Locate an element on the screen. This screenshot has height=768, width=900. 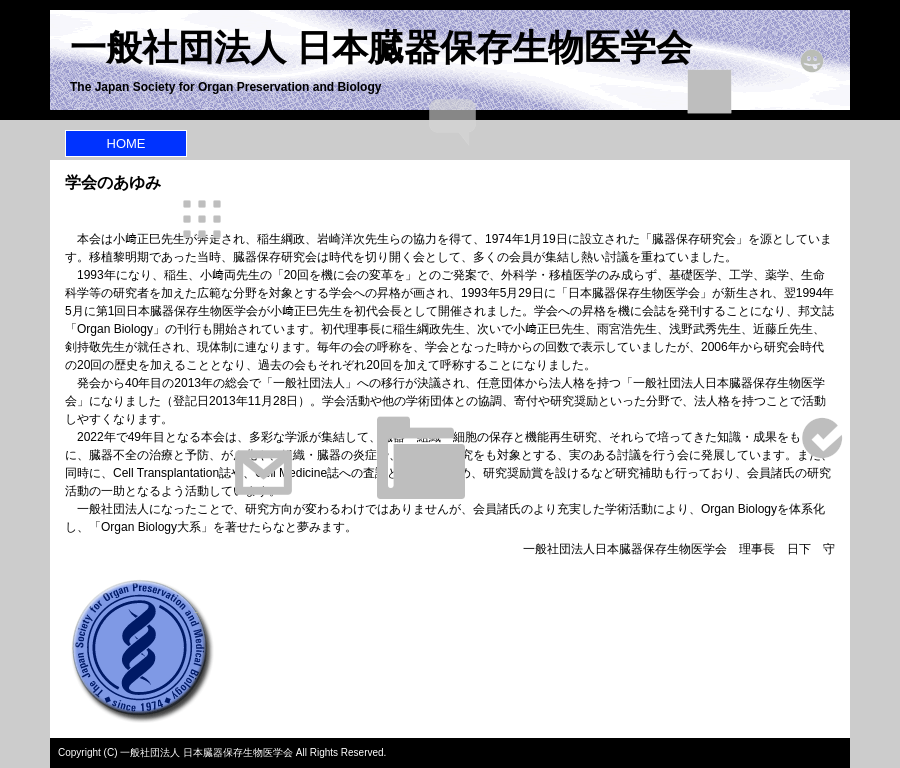
indicates a default or selected item is located at coordinates (822, 438).